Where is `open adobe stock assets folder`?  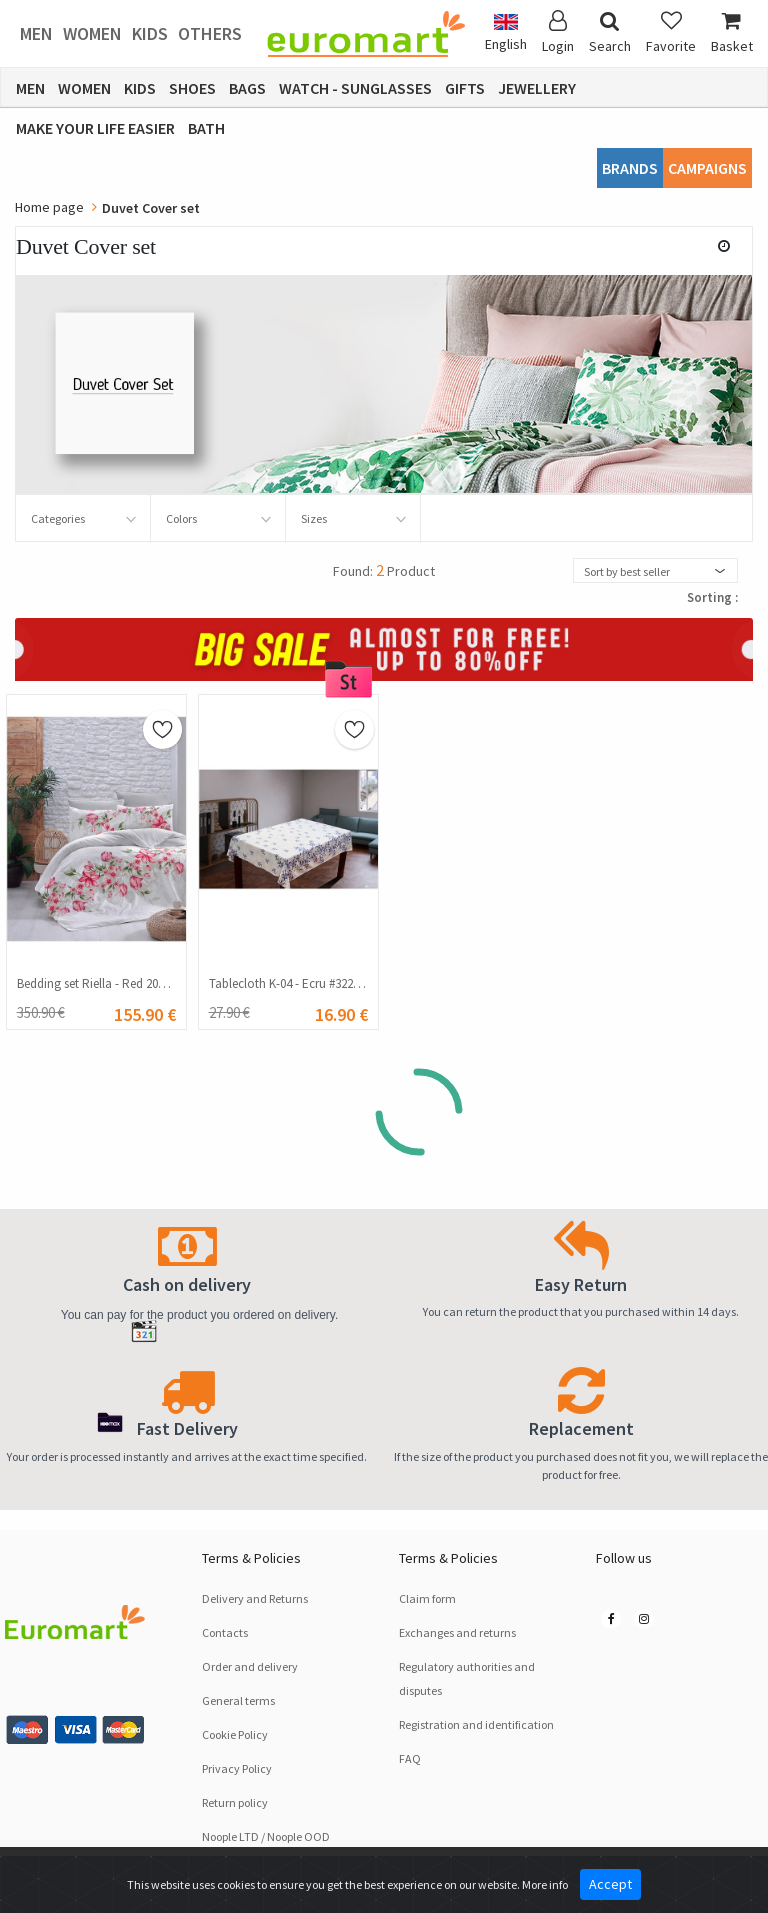
open adobe stock assets folder is located at coordinates (348, 680).